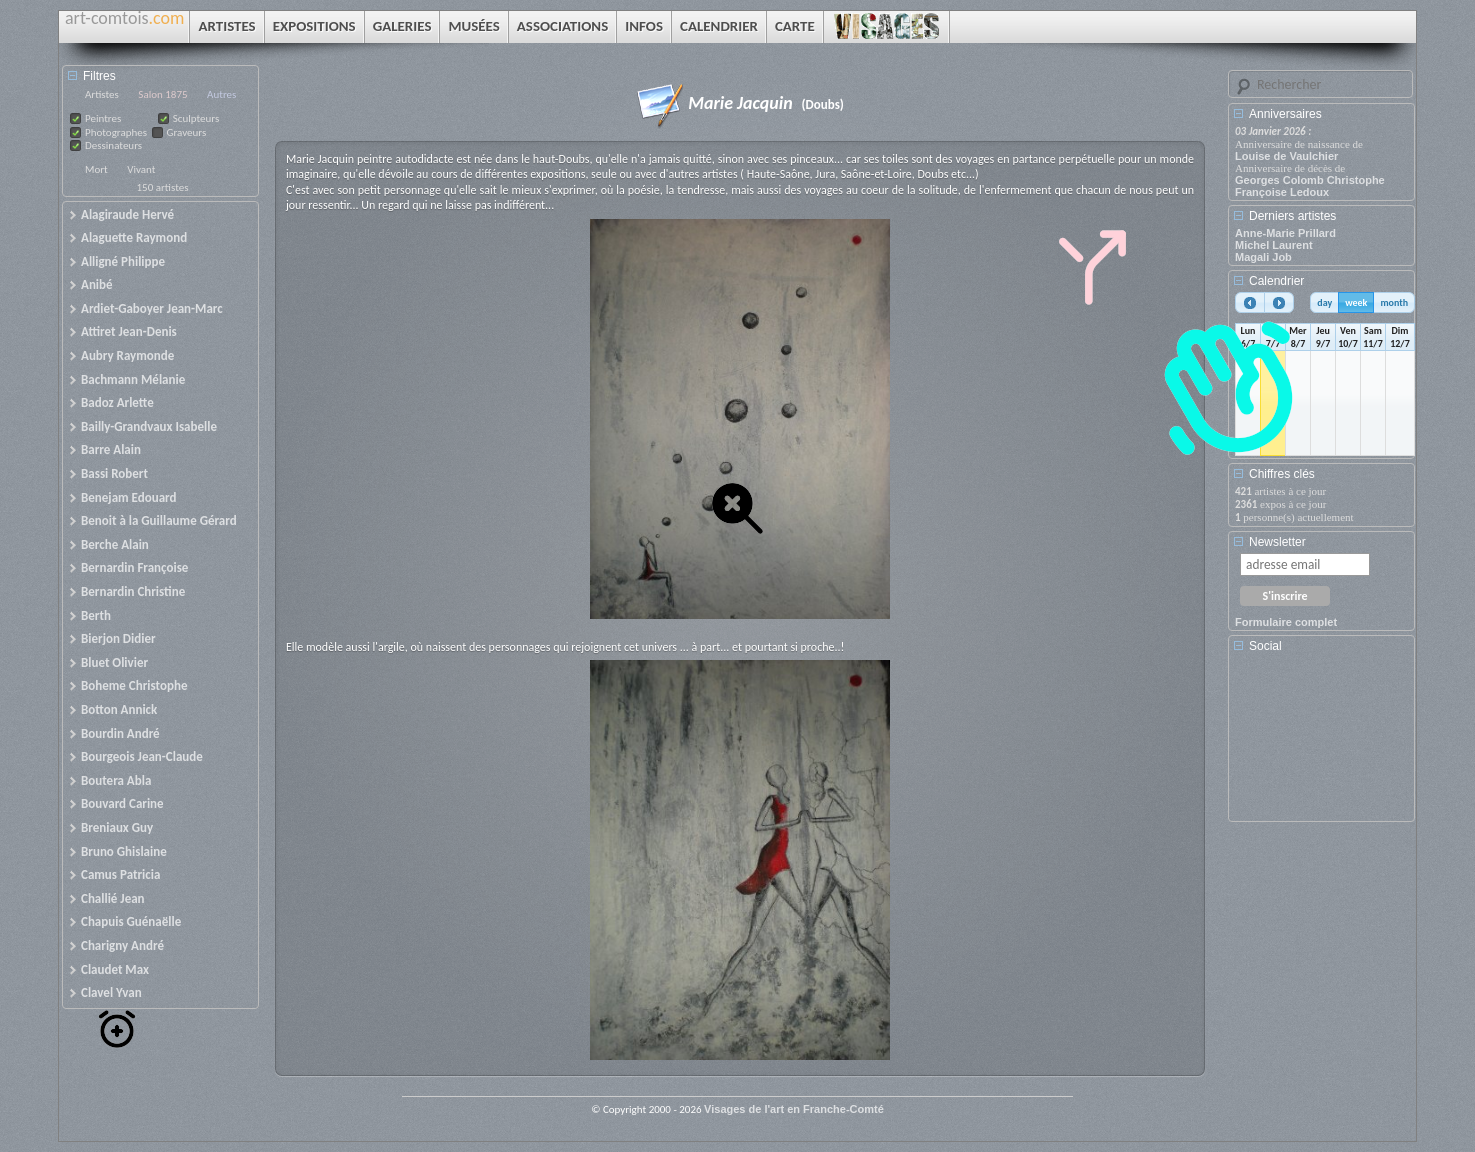 The width and height of the screenshot is (1475, 1152). I want to click on add a new alarm, so click(117, 1029).